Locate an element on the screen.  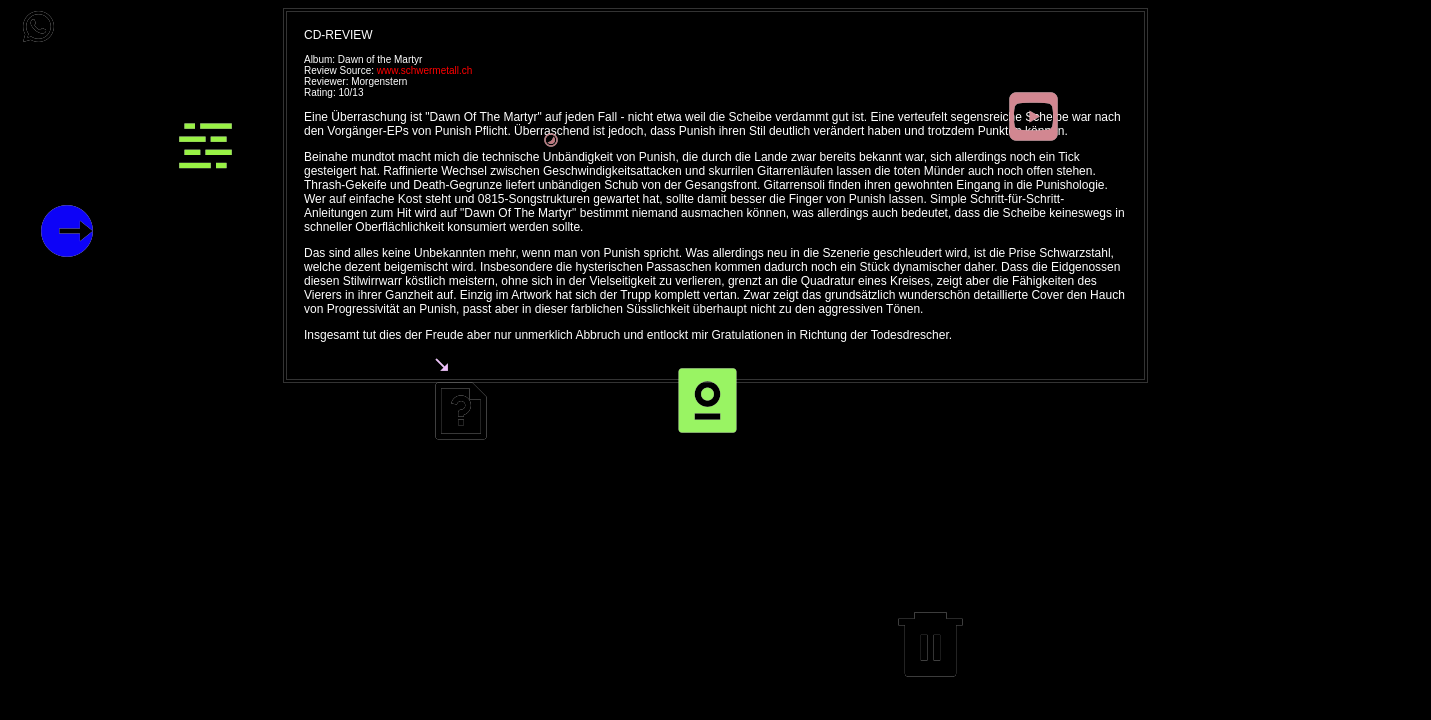
delete selected item is located at coordinates (930, 644).